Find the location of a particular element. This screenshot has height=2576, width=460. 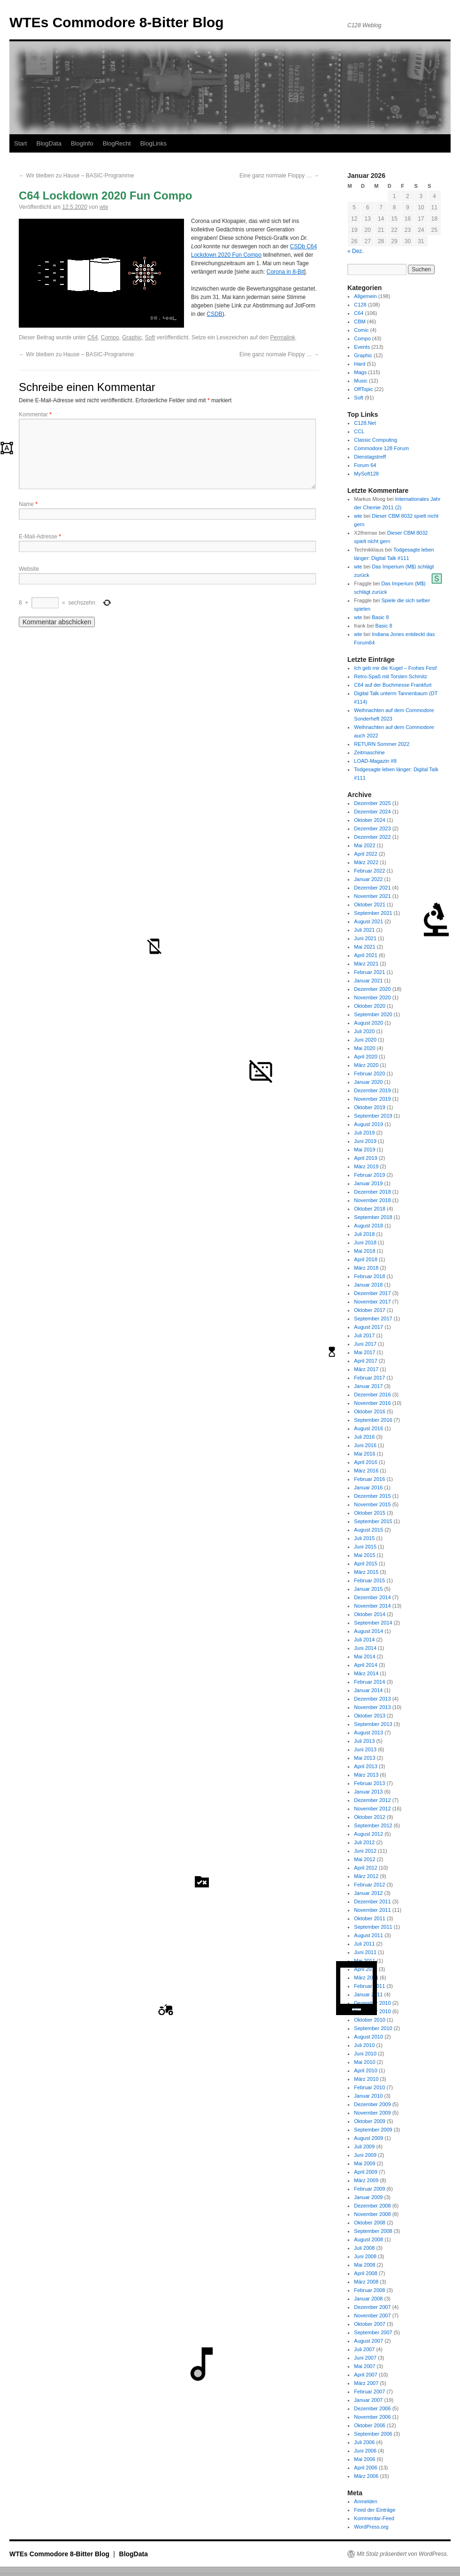

disable keyboard input is located at coordinates (261, 1071).